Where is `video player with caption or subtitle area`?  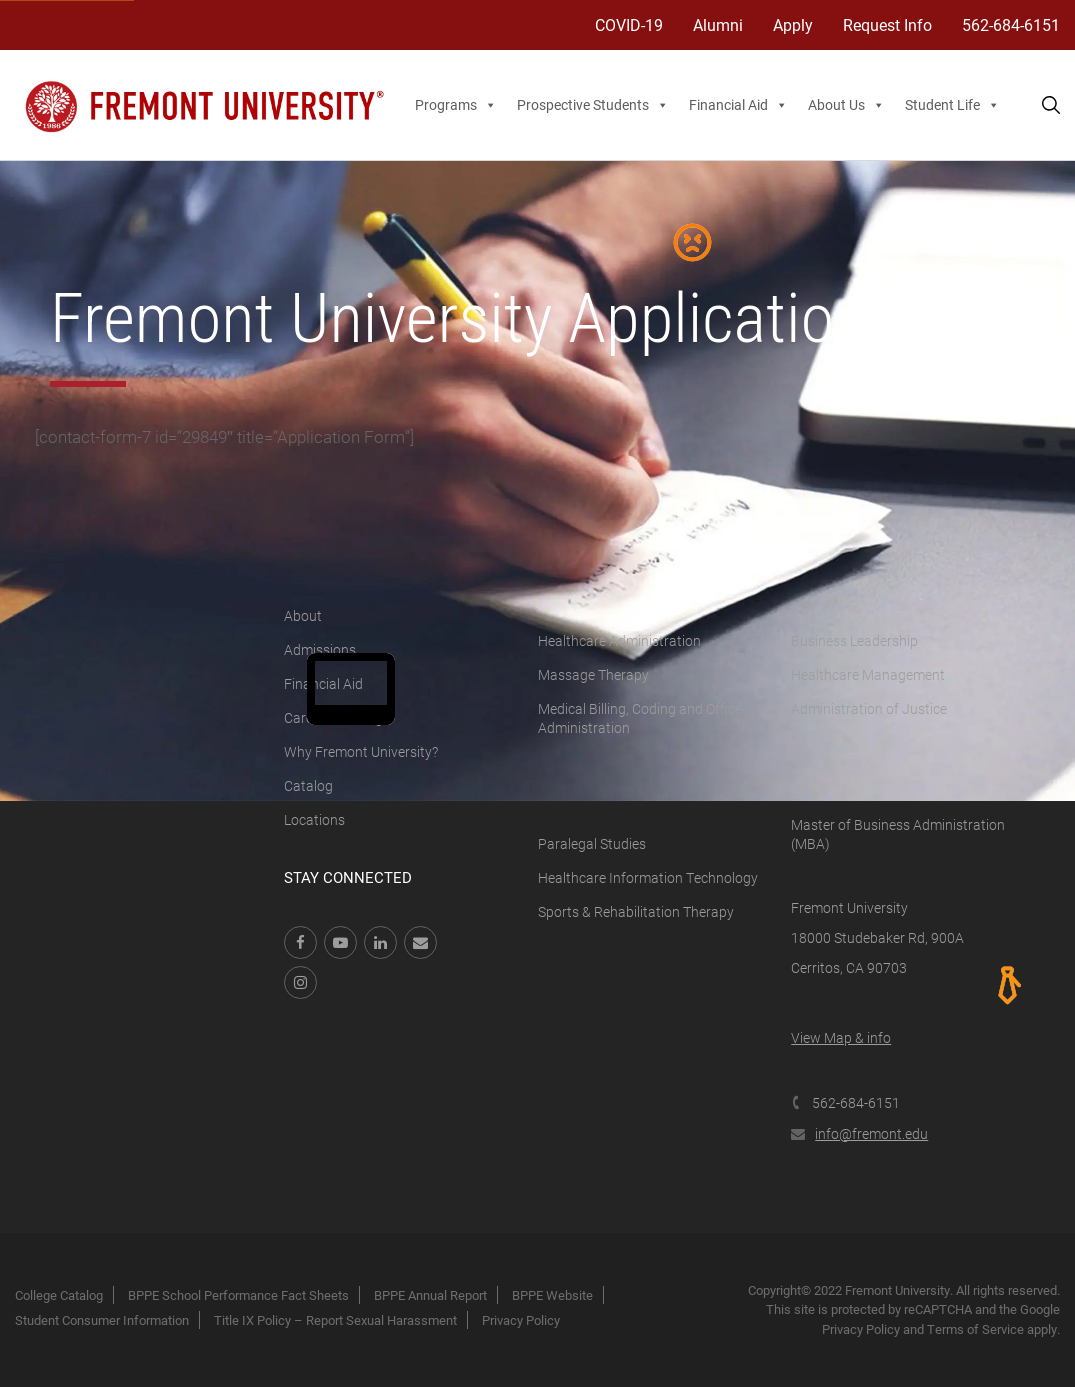
video player with caption or subtitle area is located at coordinates (351, 689).